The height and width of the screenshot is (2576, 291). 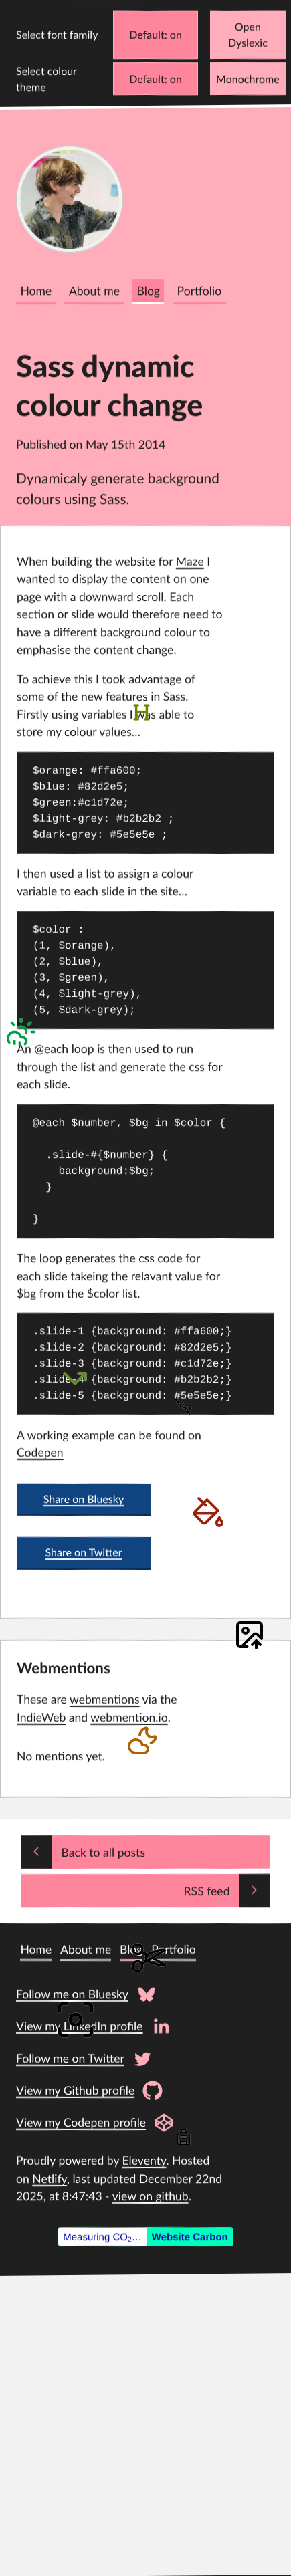 I want to click on current weather conditions: partly cloudy with rain, so click(x=21, y=1032).